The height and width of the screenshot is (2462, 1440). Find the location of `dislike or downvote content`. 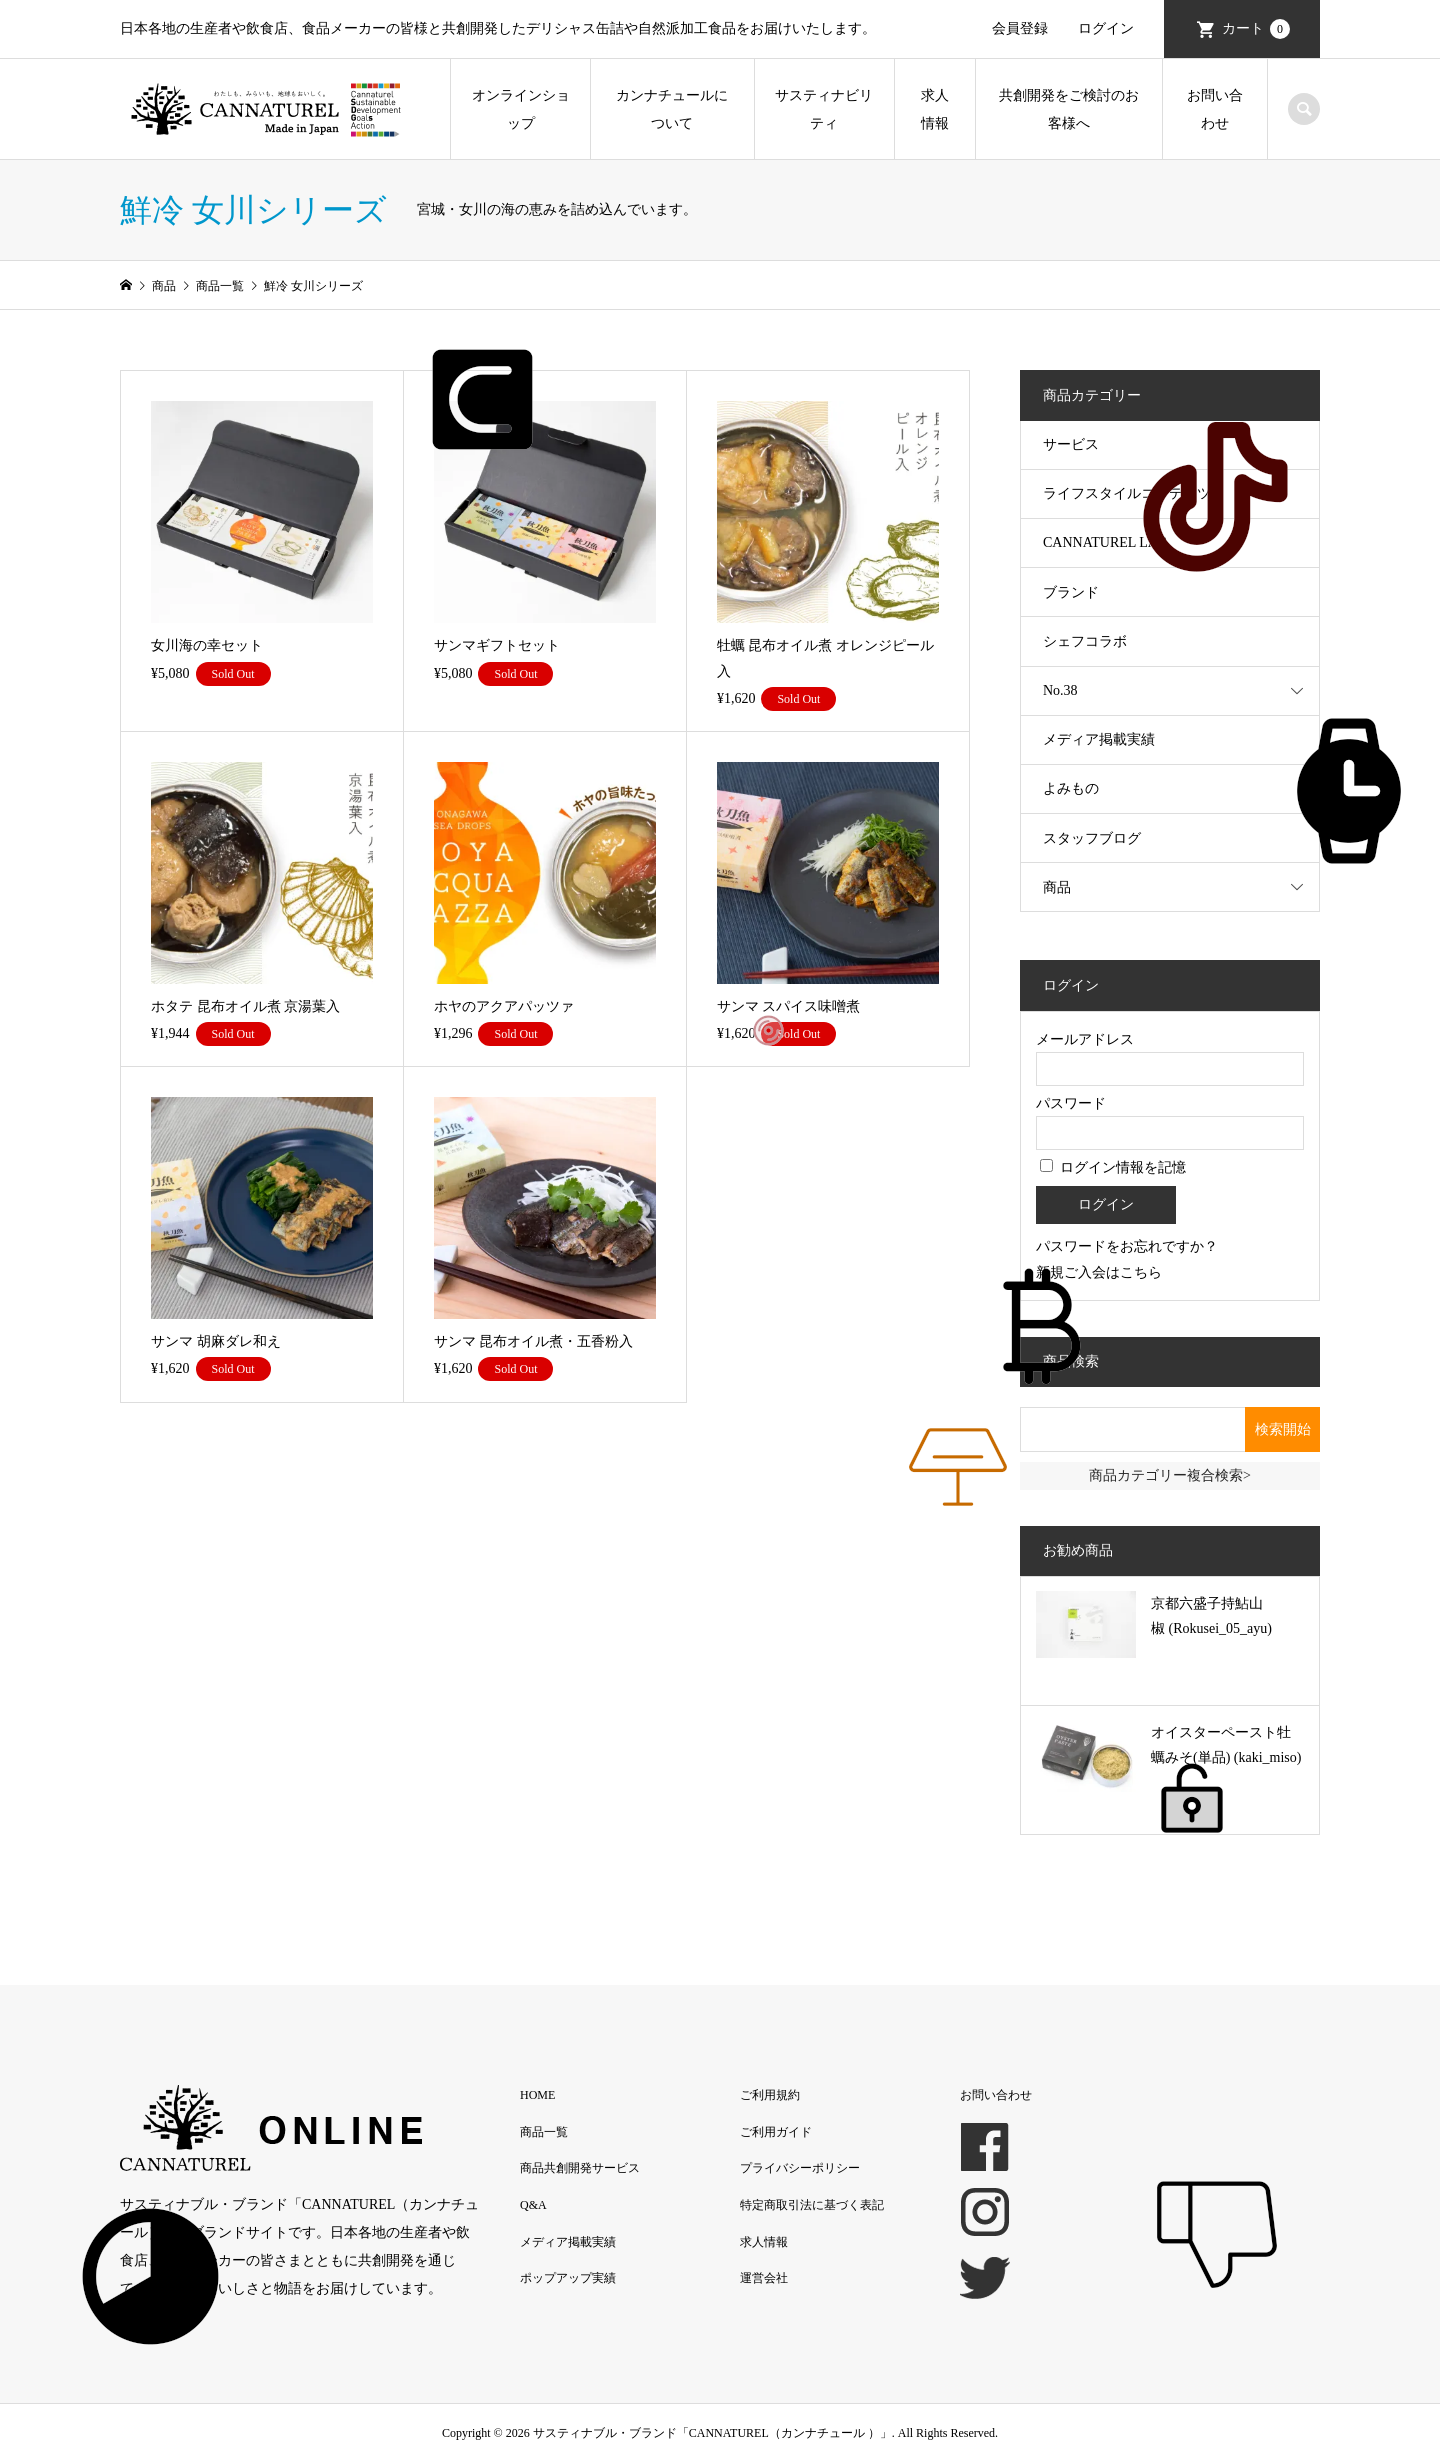

dislike or downvote content is located at coordinates (1217, 2228).